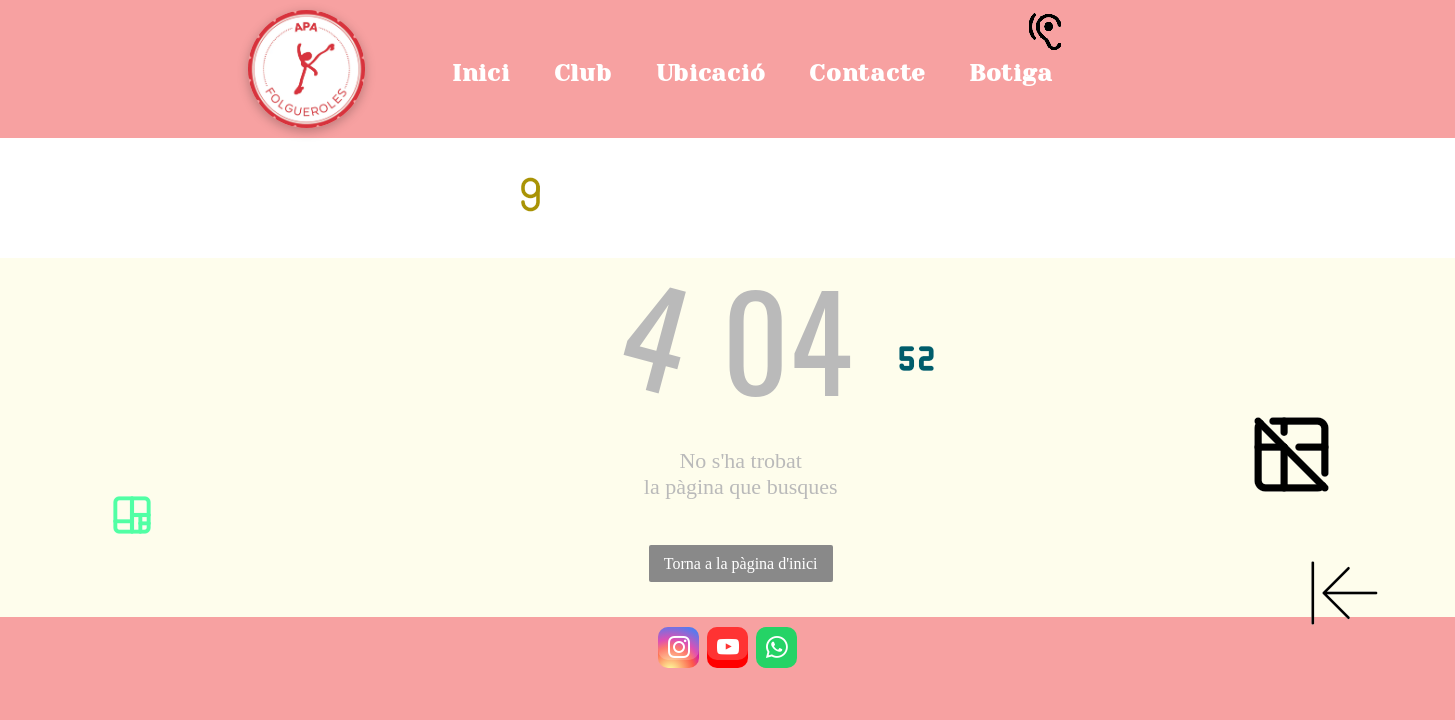 This screenshot has height=720, width=1455. Describe the element at coordinates (1045, 32) in the screenshot. I see `access hearing or audio accessibility settings` at that location.